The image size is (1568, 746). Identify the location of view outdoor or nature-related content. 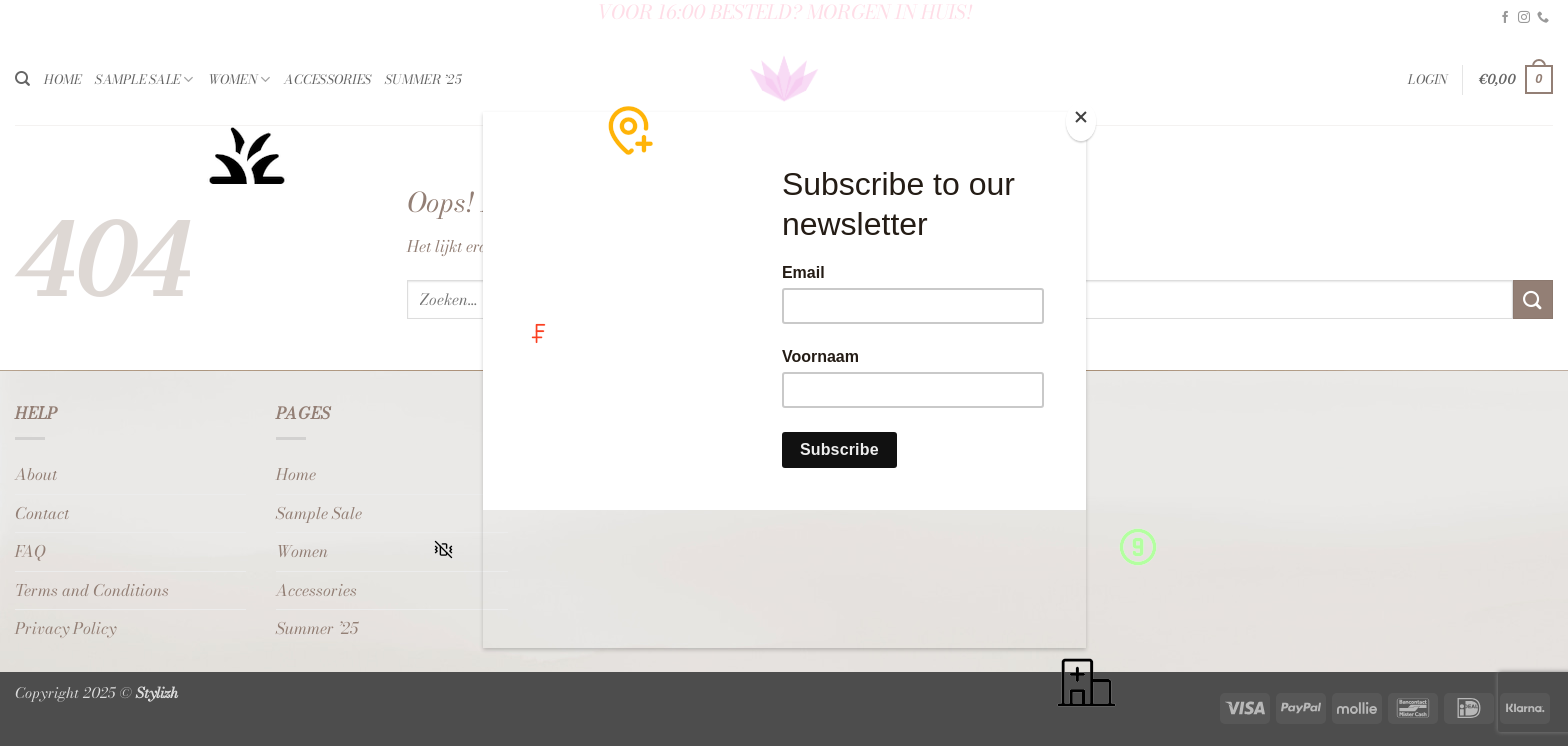
(247, 154).